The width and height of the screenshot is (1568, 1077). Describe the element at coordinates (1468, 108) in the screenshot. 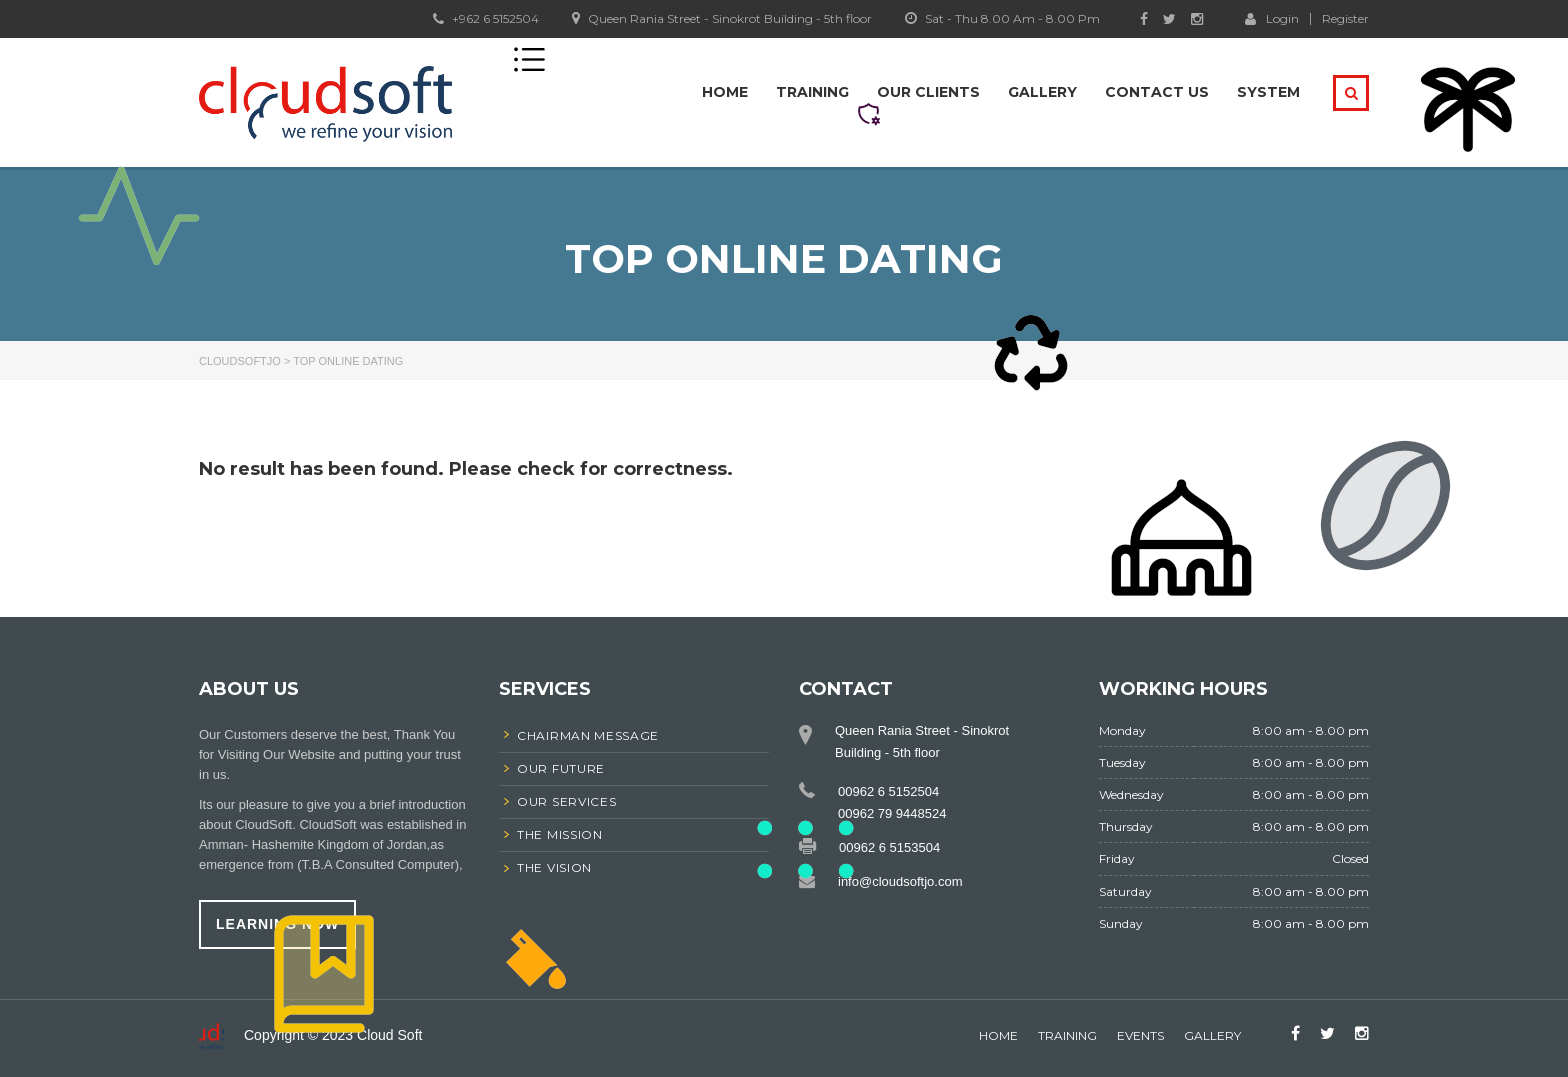

I see `indicates a tropical or vacation-related category` at that location.